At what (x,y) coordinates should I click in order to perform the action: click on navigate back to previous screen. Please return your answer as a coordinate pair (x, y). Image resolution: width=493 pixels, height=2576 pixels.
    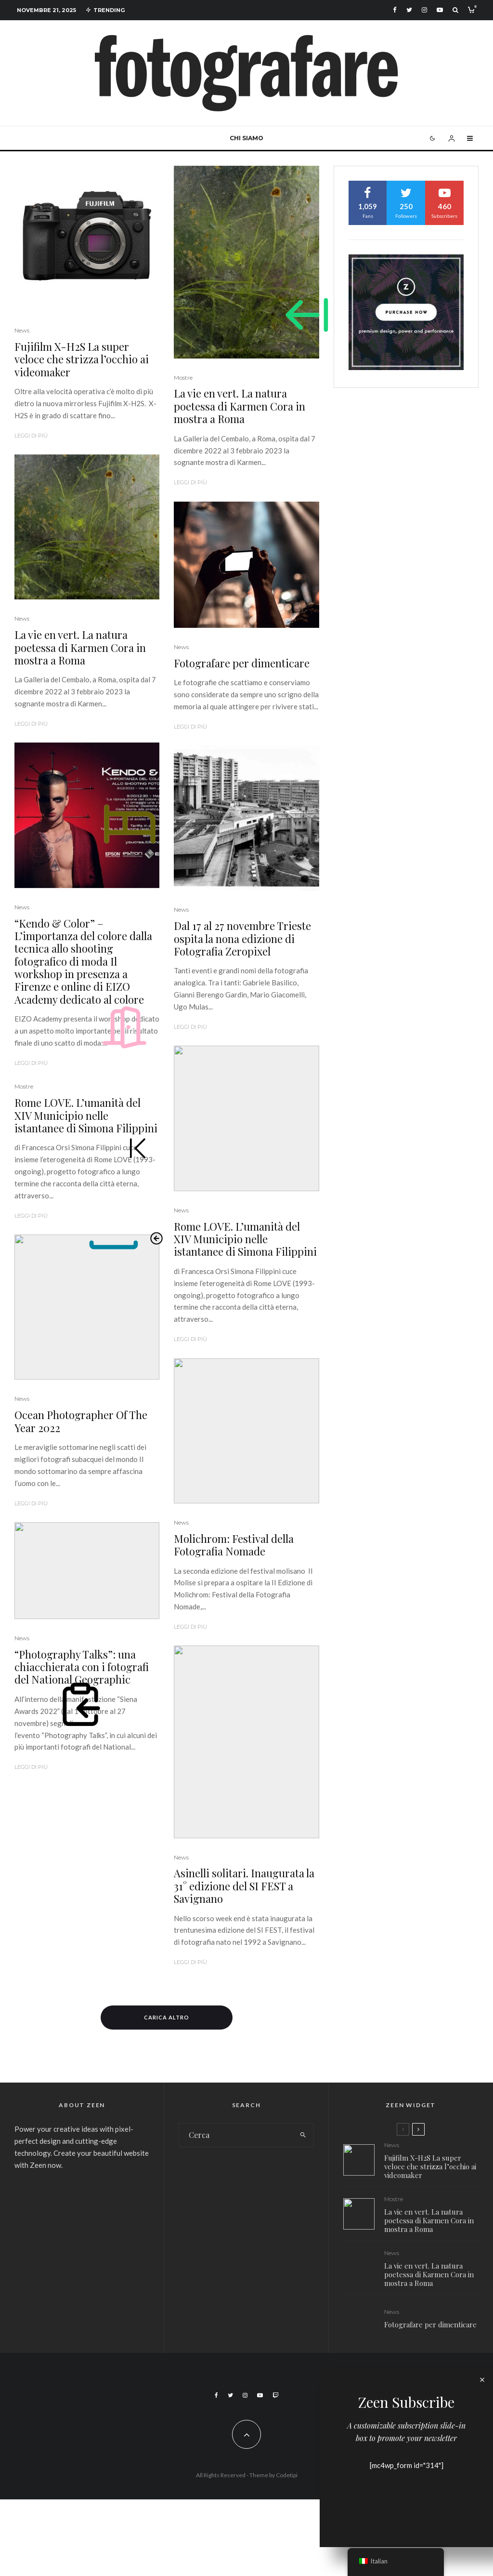
    Looking at the image, I should click on (307, 315).